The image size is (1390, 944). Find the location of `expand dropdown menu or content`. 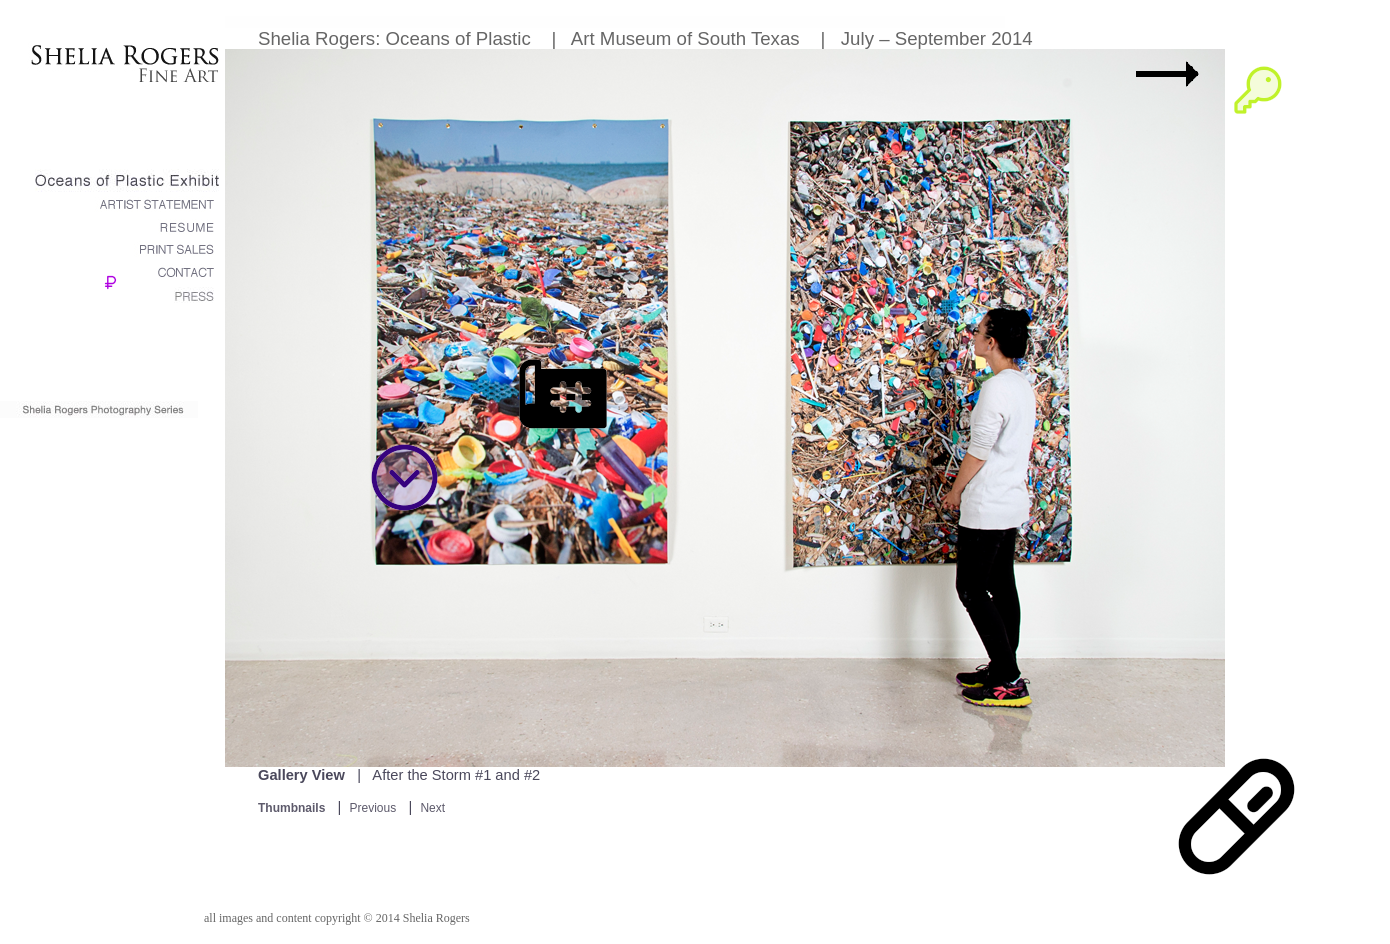

expand dropdown menu or content is located at coordinates (404, 477).